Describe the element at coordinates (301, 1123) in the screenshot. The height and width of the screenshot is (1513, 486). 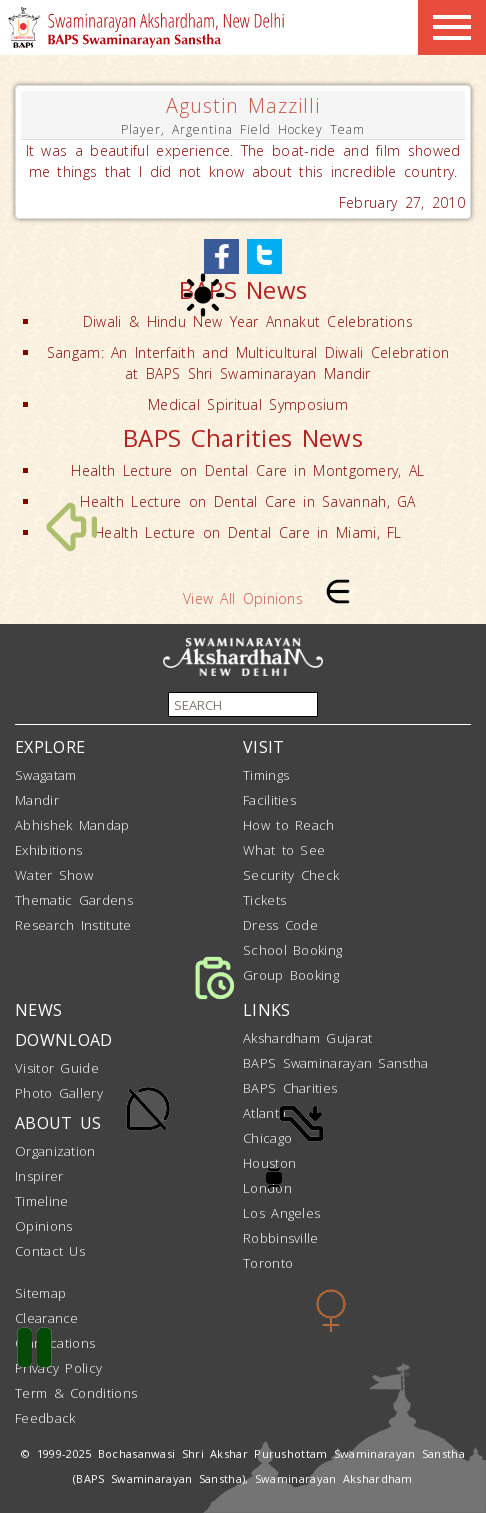
I see `indicates escalator going down` at that location.